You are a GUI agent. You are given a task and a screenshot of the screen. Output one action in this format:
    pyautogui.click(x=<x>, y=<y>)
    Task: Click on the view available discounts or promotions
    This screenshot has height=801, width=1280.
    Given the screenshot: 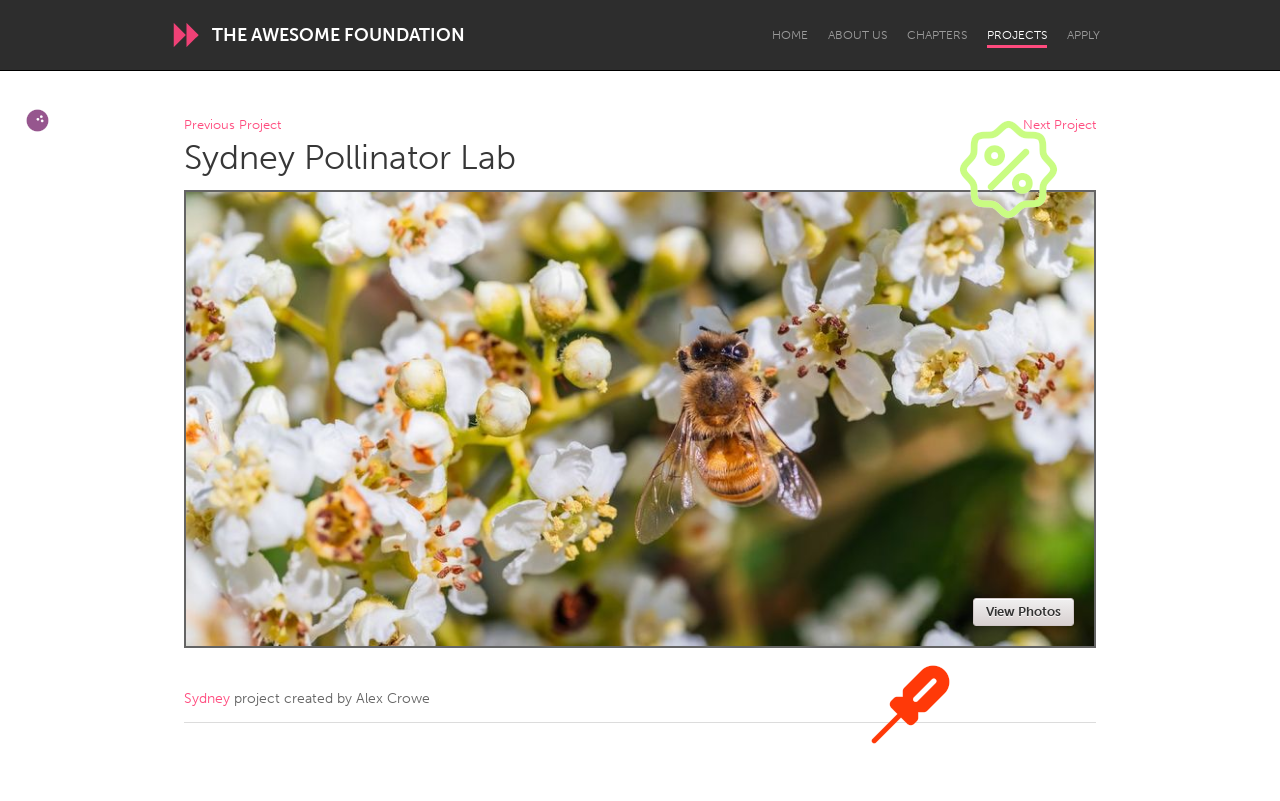 What is the action you would take?
    pyautogui.click(x=1008, y=169)
    